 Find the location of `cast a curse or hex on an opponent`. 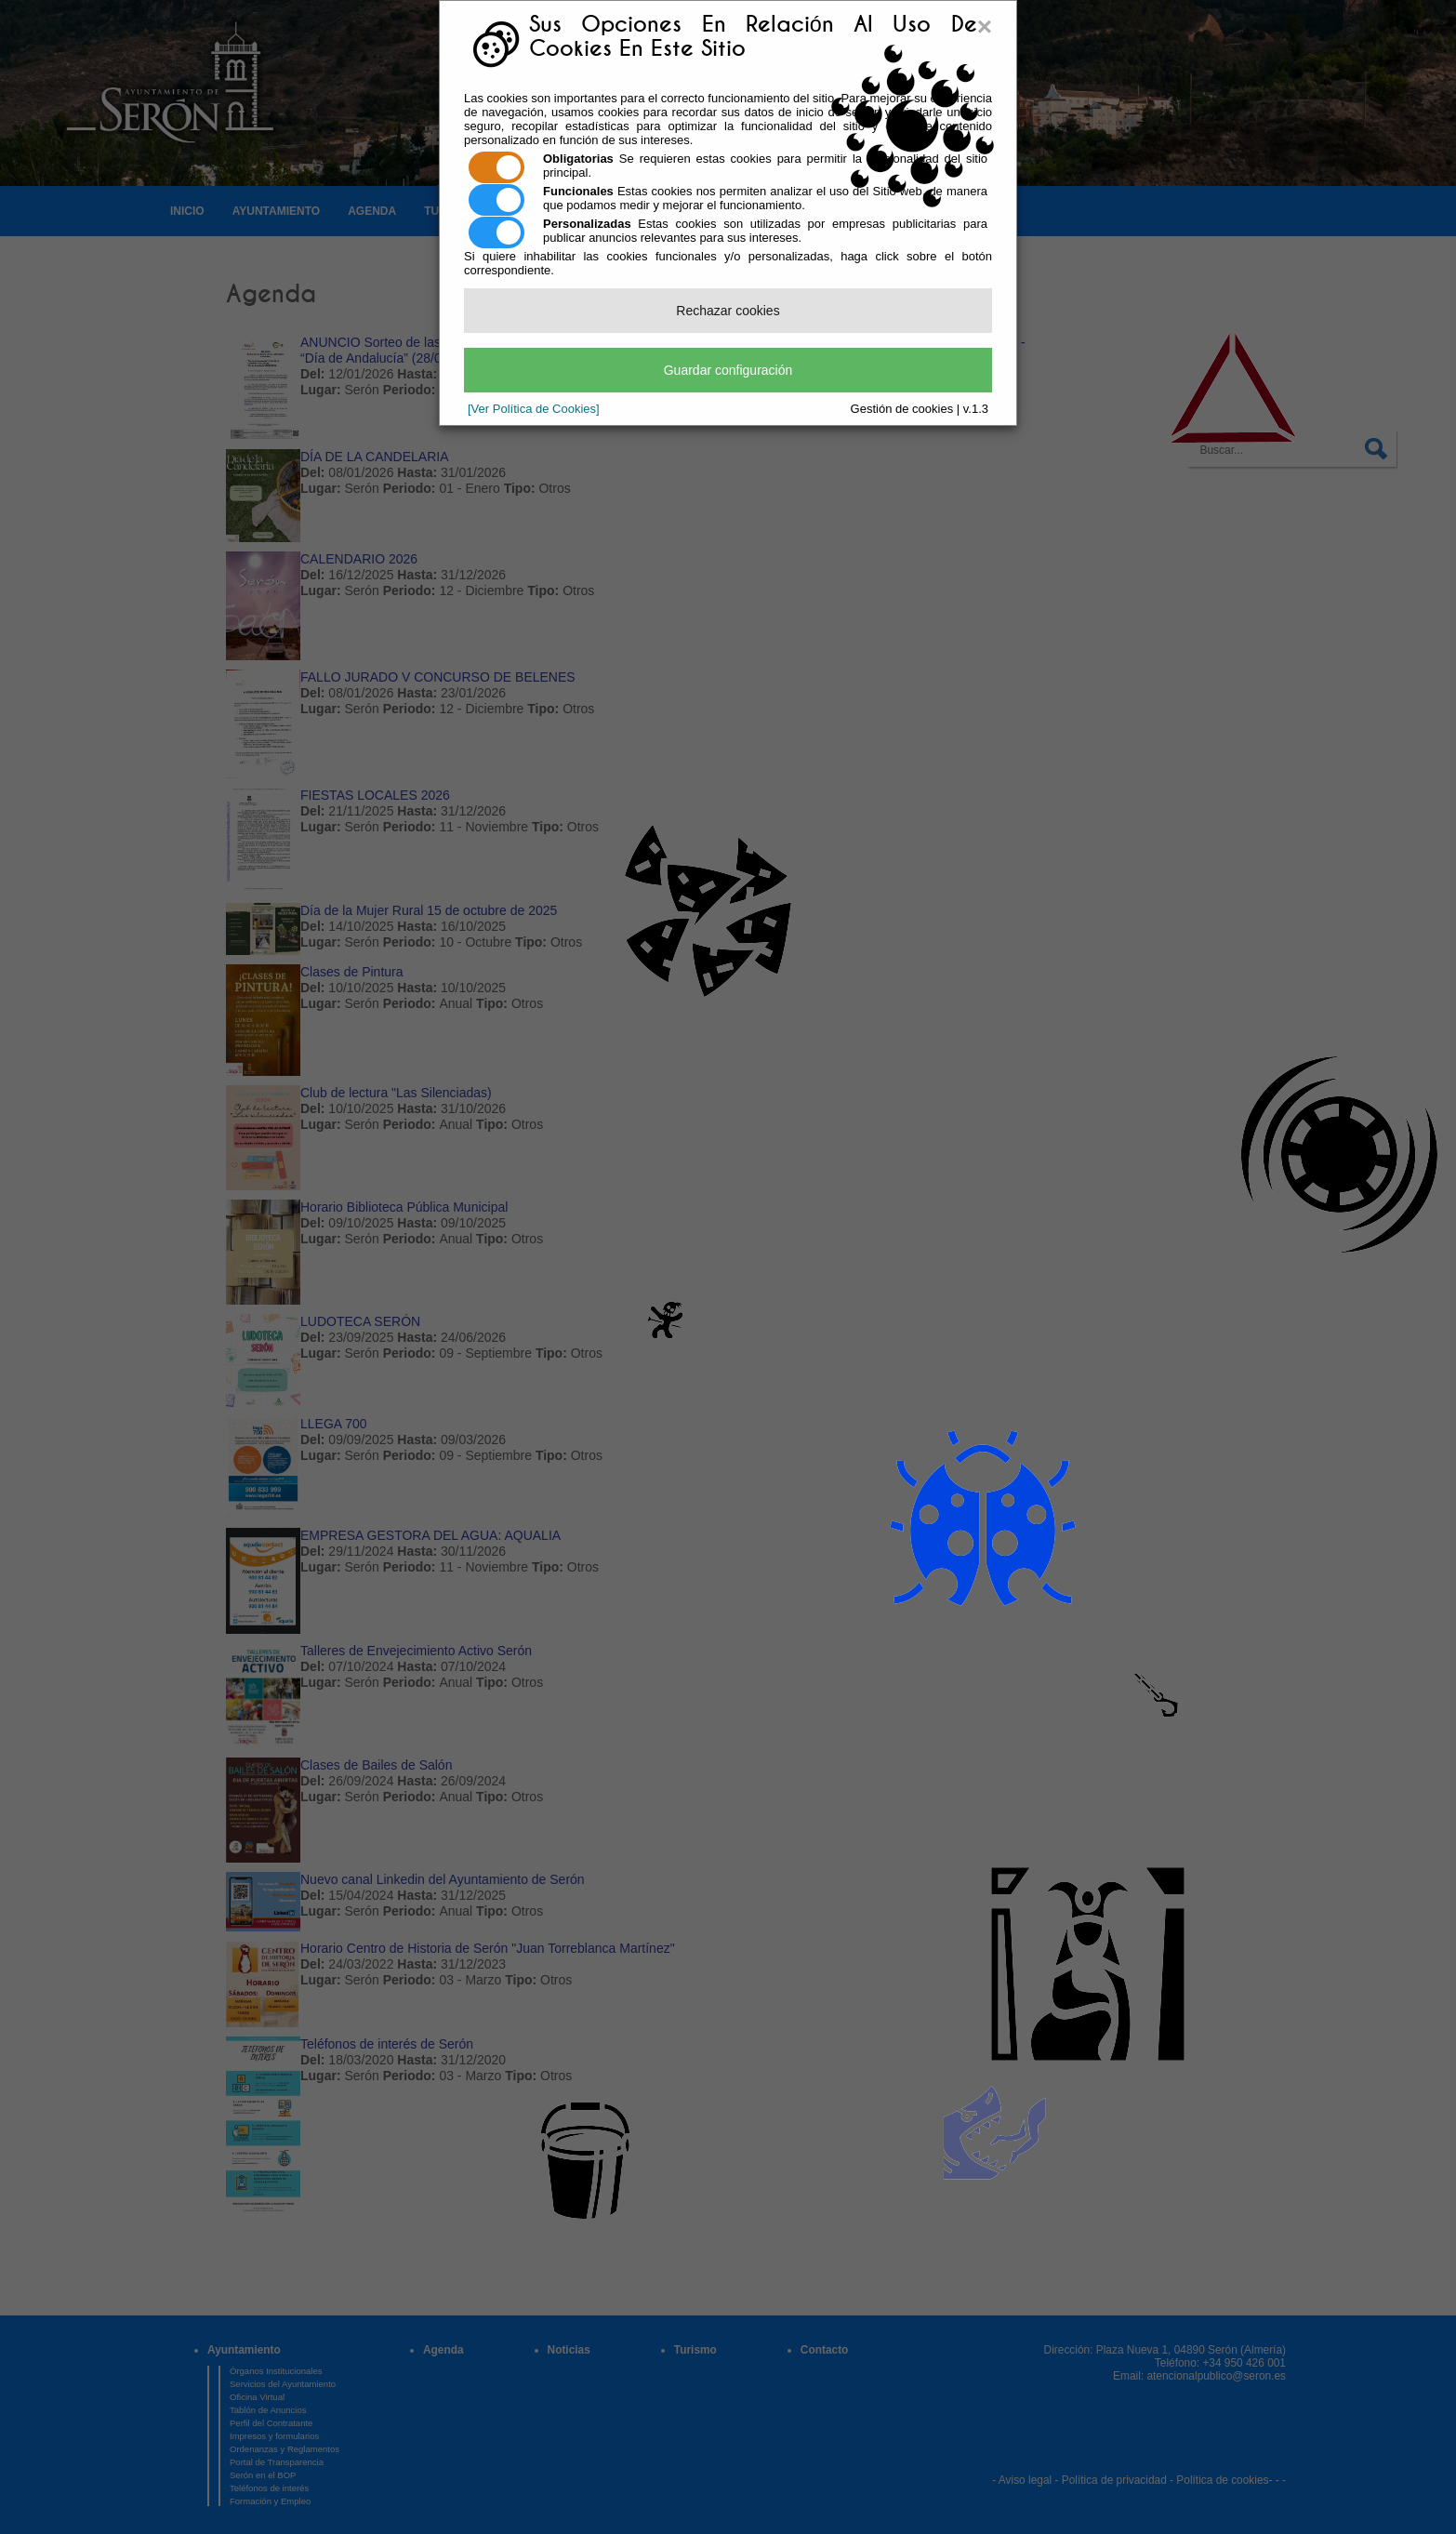

cast a curse or hex on an opponent is located at coordinates (666, 1320).